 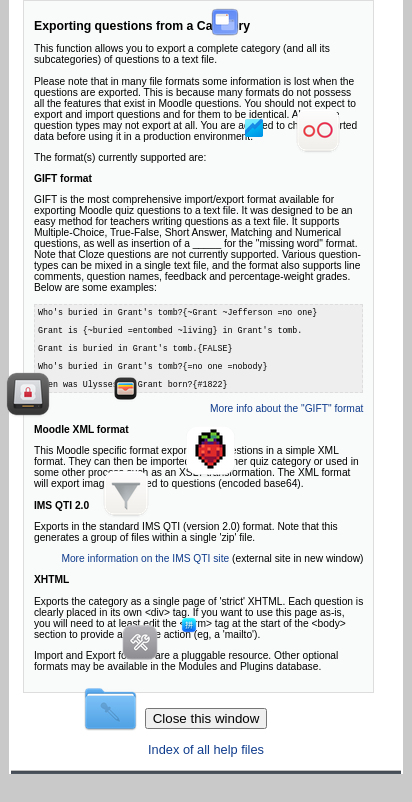 What do you see at coordinates (126, 493) in the screenshot?
I see `open filter or sorting preferences` at bounding box center [126, 493].